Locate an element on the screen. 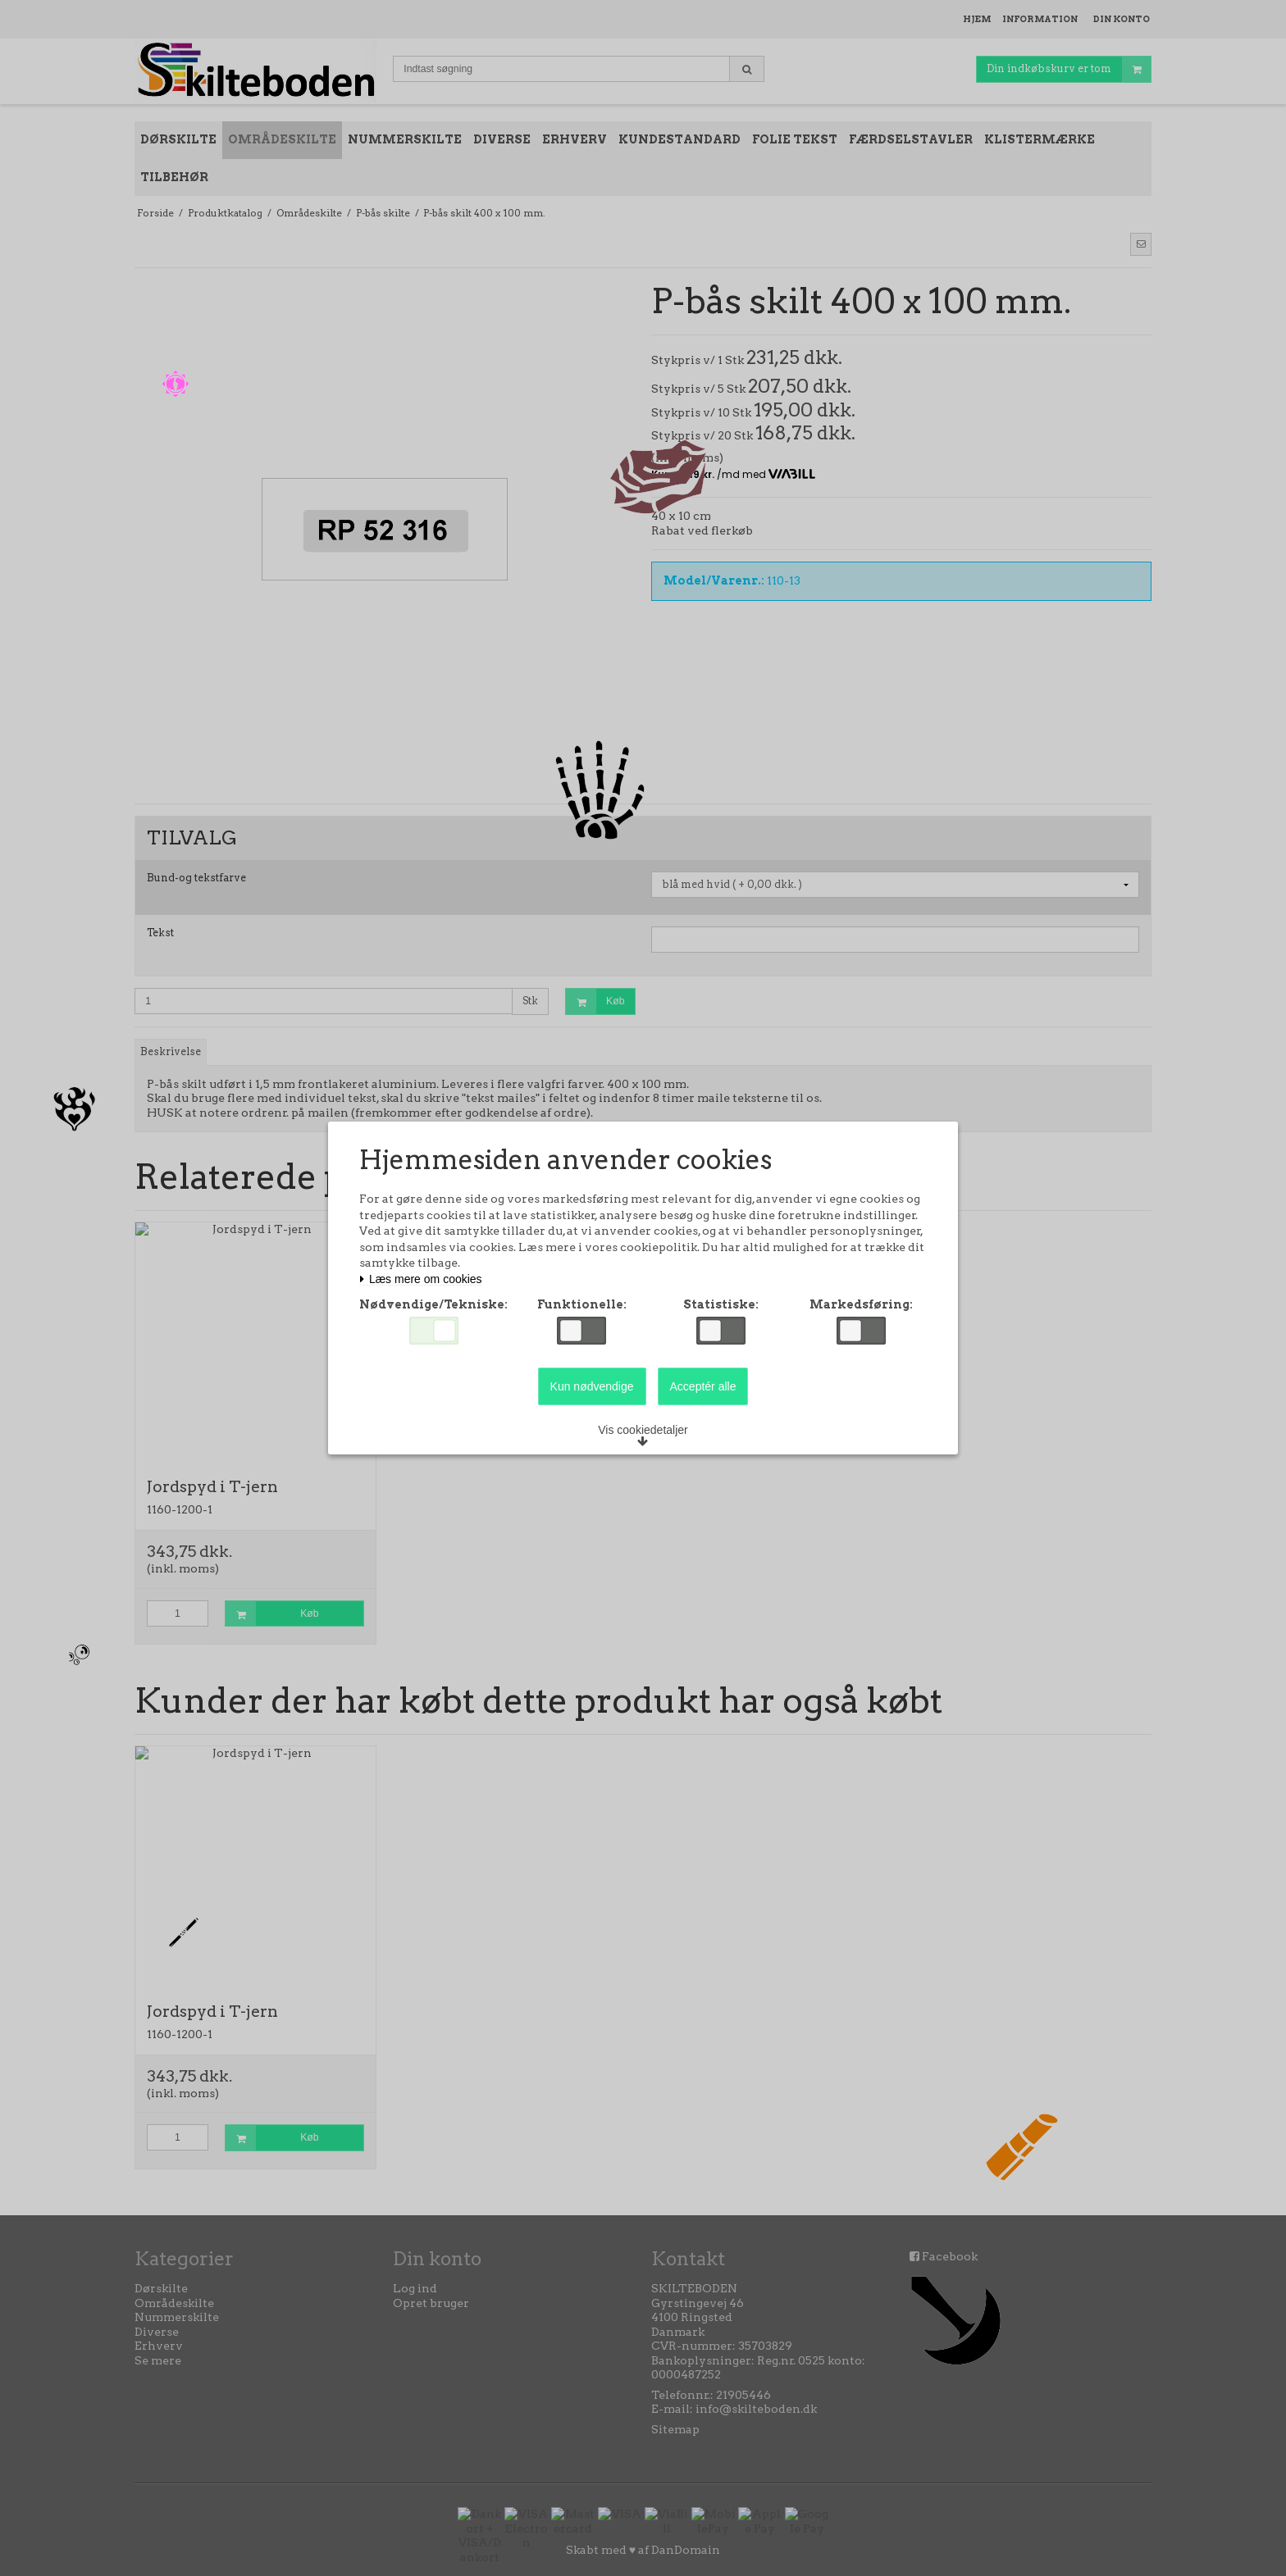 This screenshot has width=1286, height=2576. access makeup or beauty tools is located at coordinates (1022, 2147).